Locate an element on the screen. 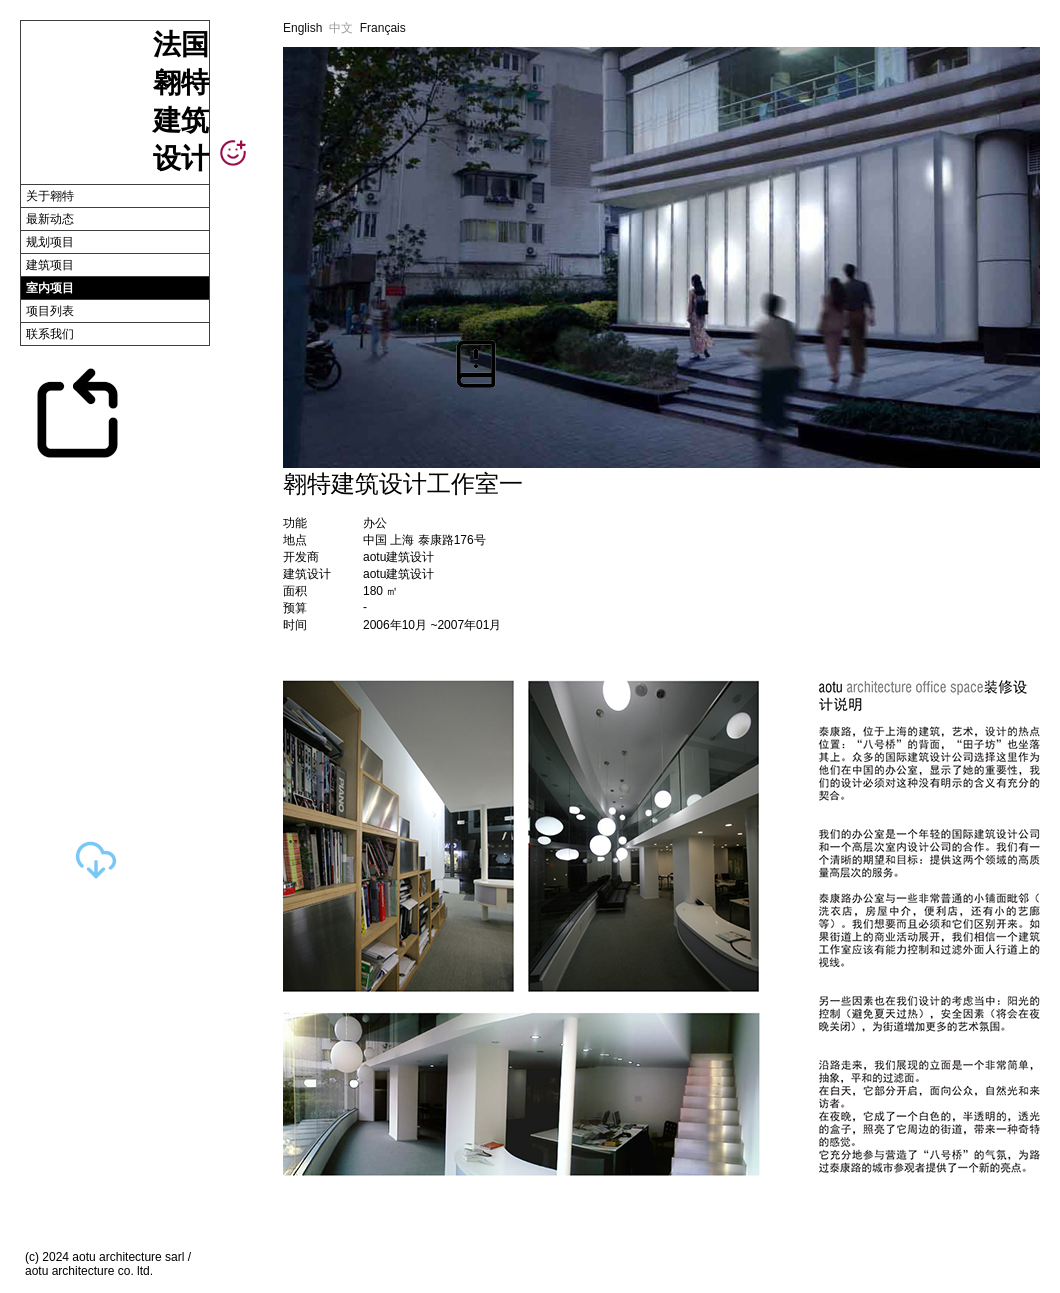 This screenshot has width=1060, height=1293. download file from cloud storage is located at coordinates (96, 860).